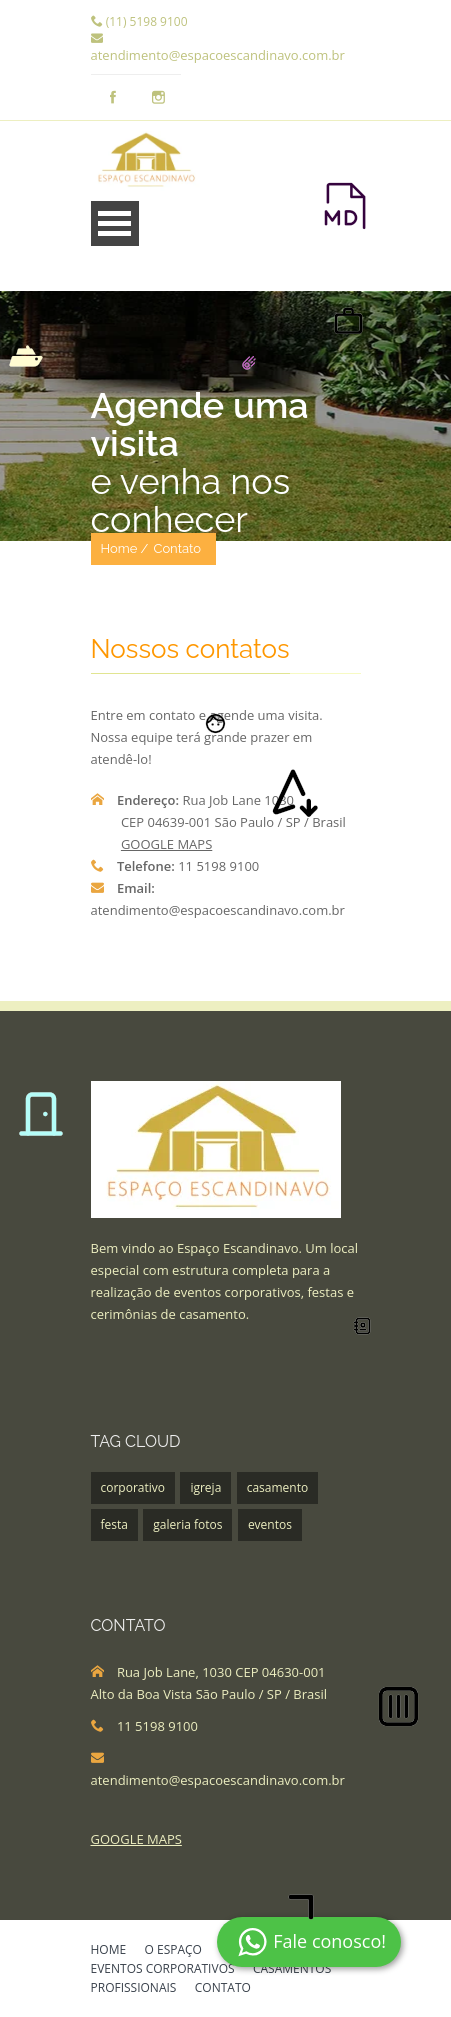 The image size is (451, 2017). I want to click on open a markdown file, so click(346, 206).